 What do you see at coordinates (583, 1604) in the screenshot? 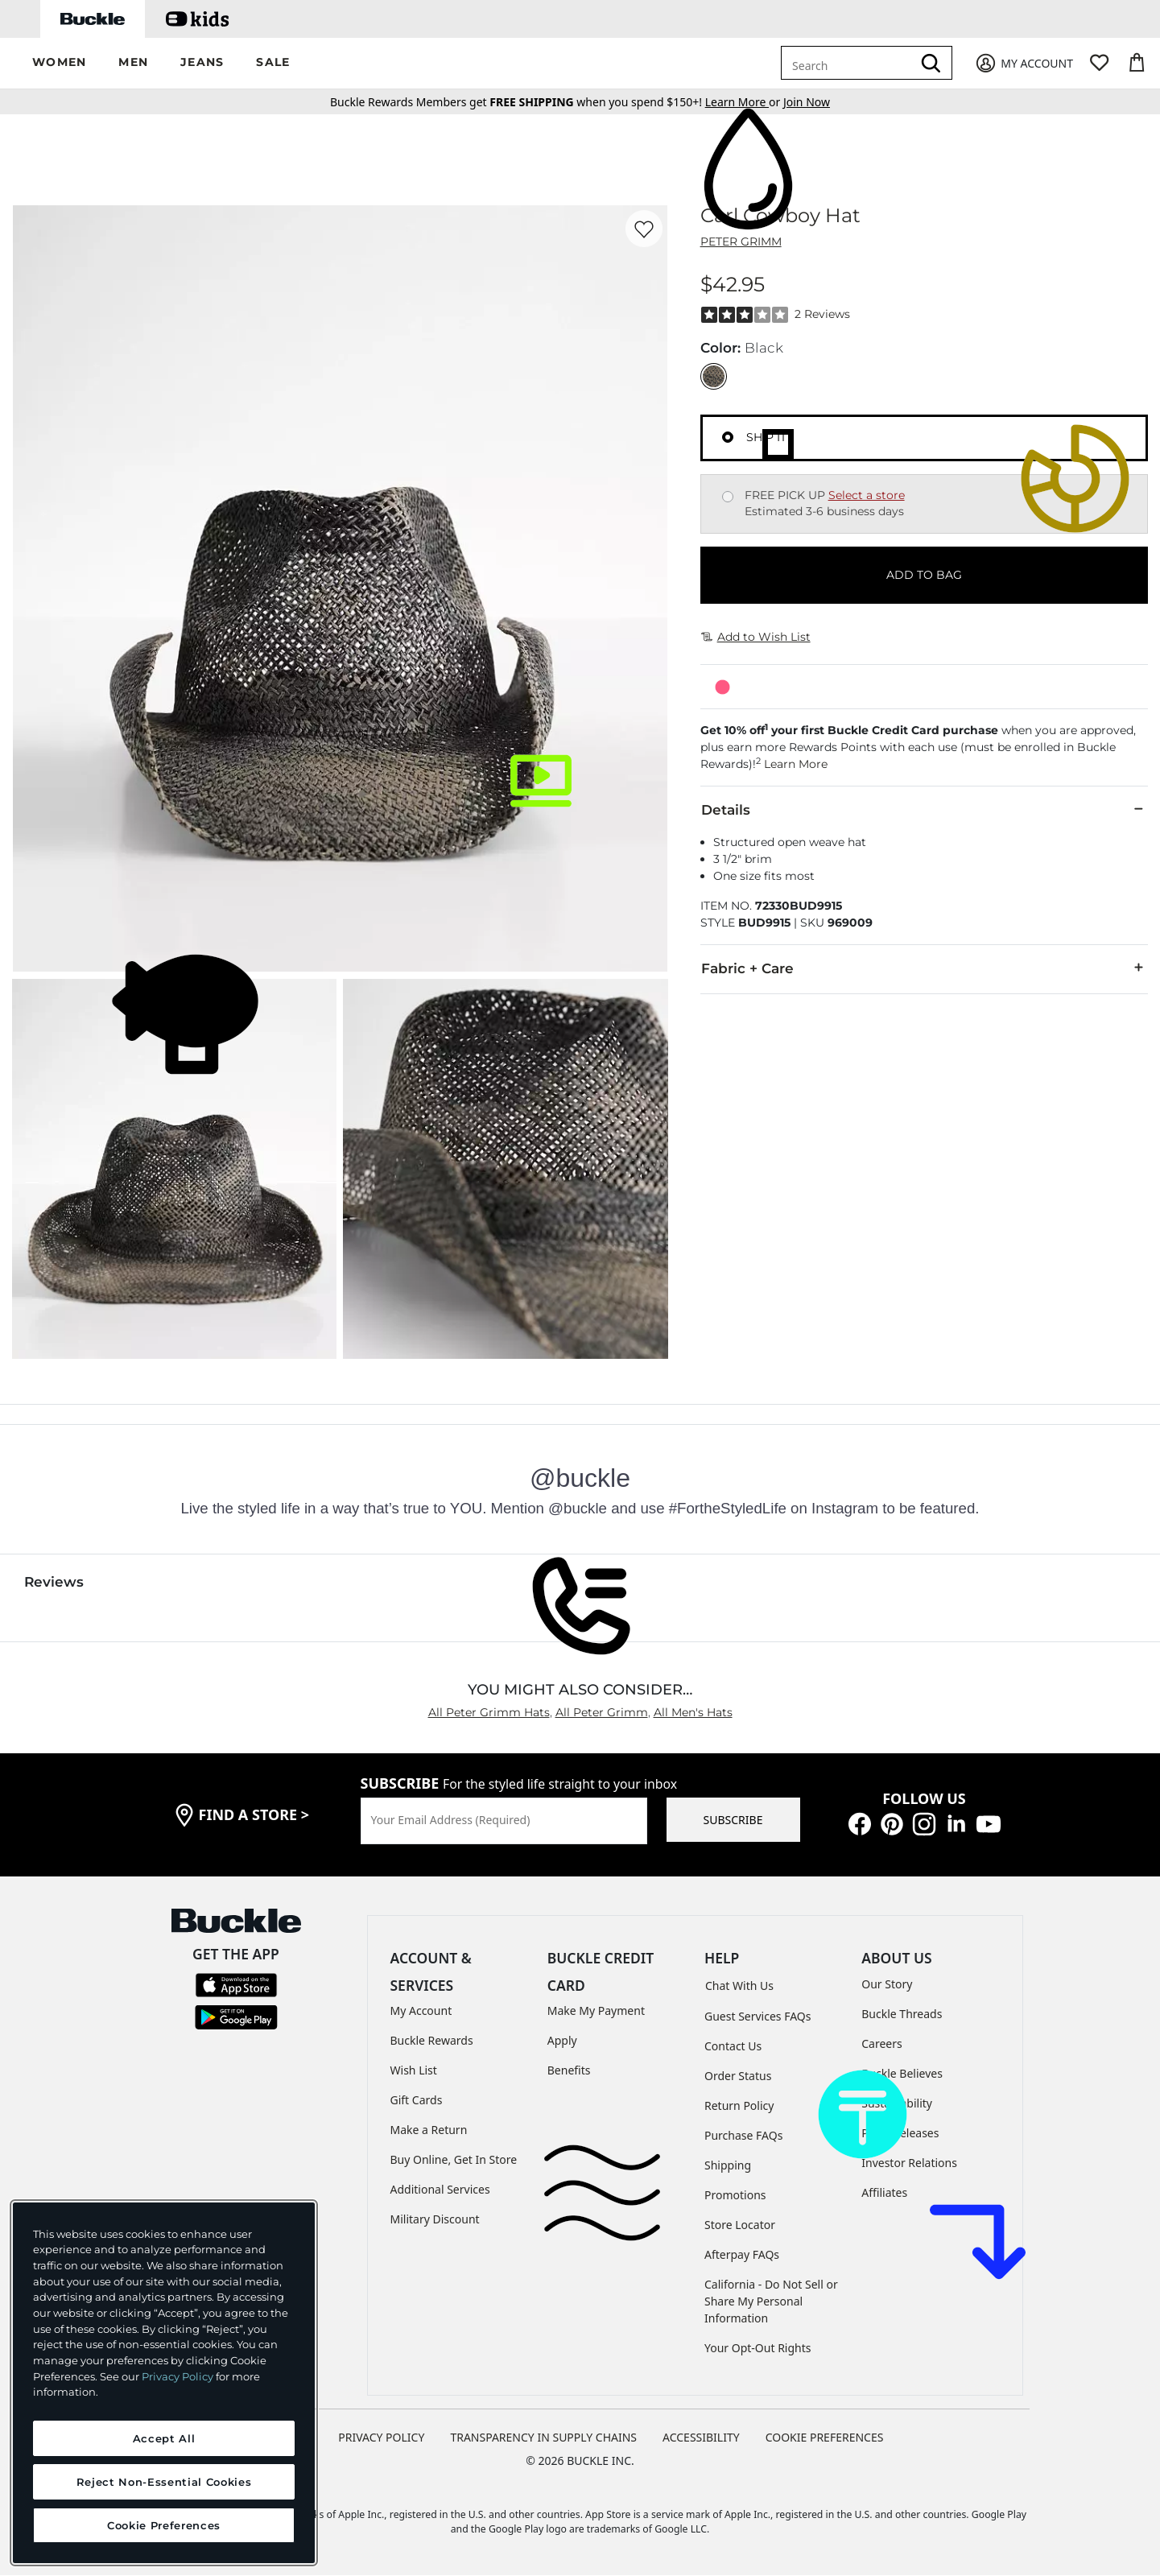
I see `view contact list or phone directory` at bounding box center [583, 1604].